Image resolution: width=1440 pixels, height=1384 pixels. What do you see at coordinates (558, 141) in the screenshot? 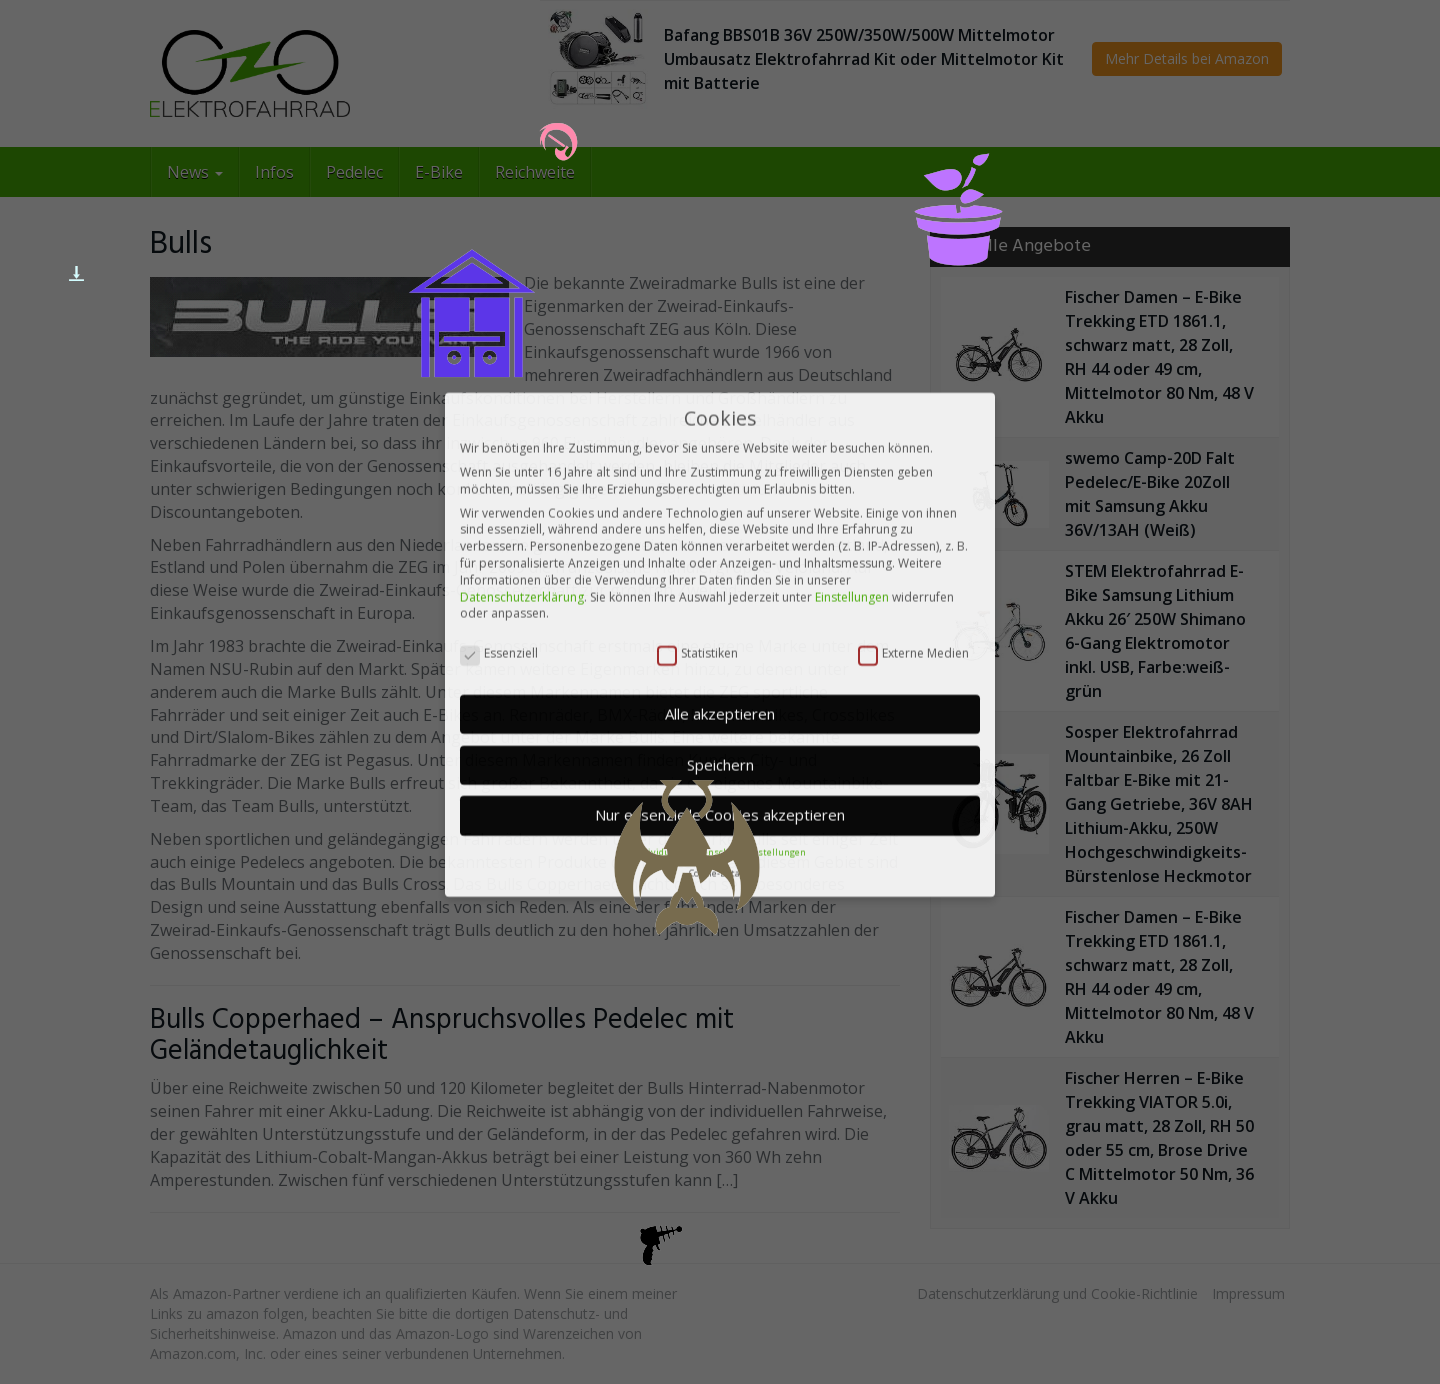
I see `perform a melee attack action` at bounding box center [558, 141].